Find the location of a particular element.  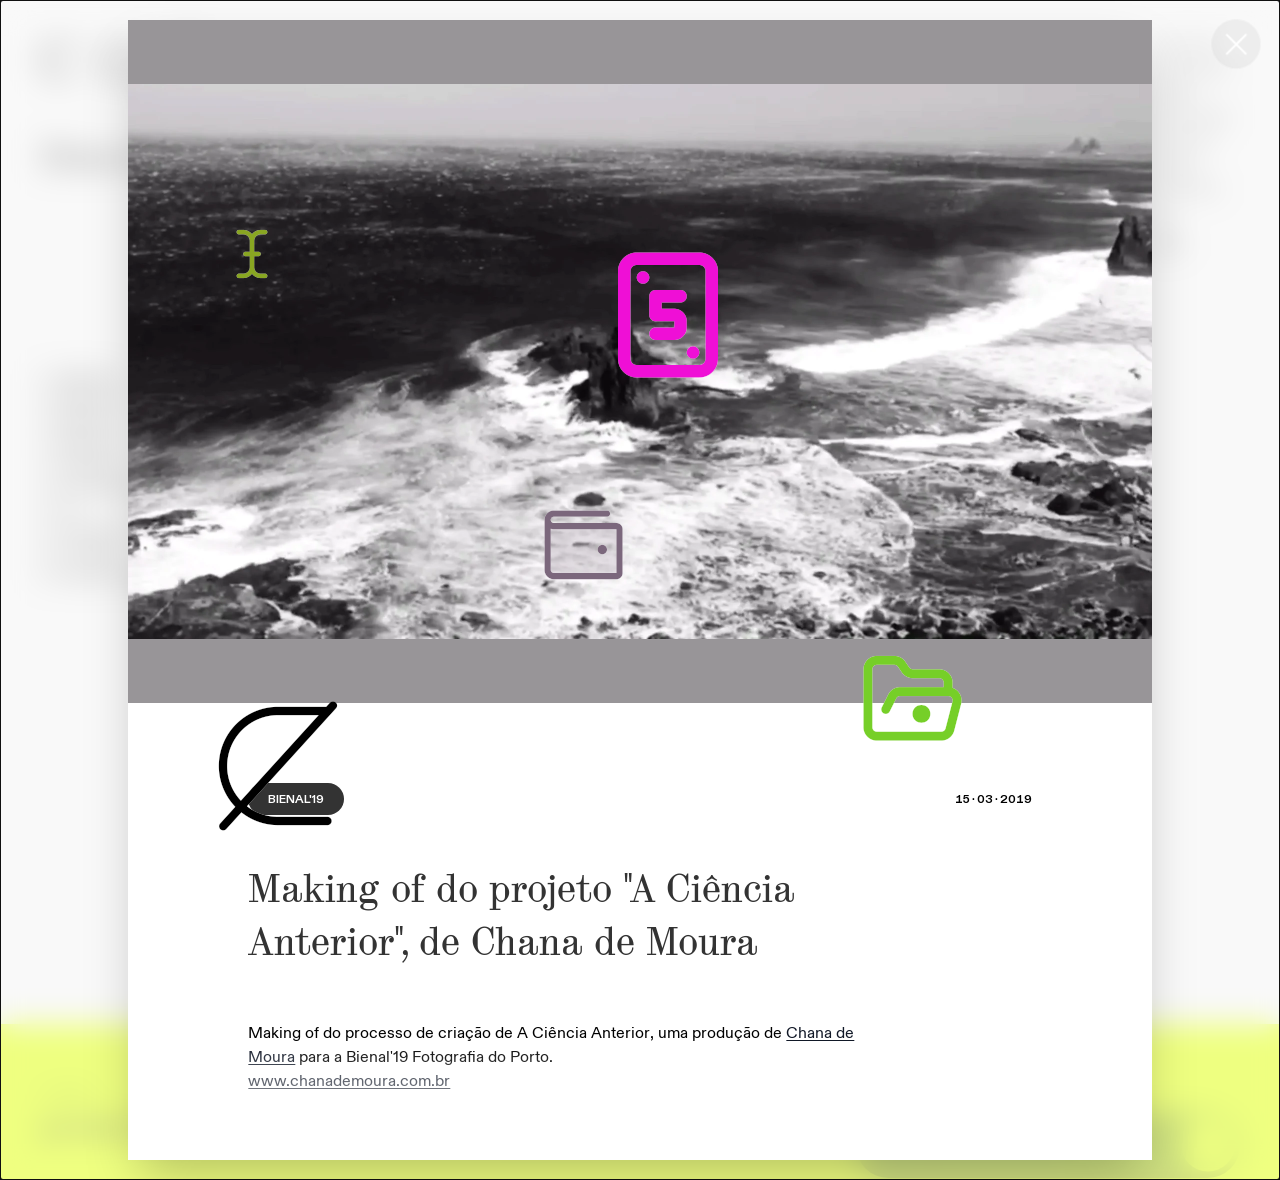

access your wallet or payment methods is located at coordinates (582, 548).